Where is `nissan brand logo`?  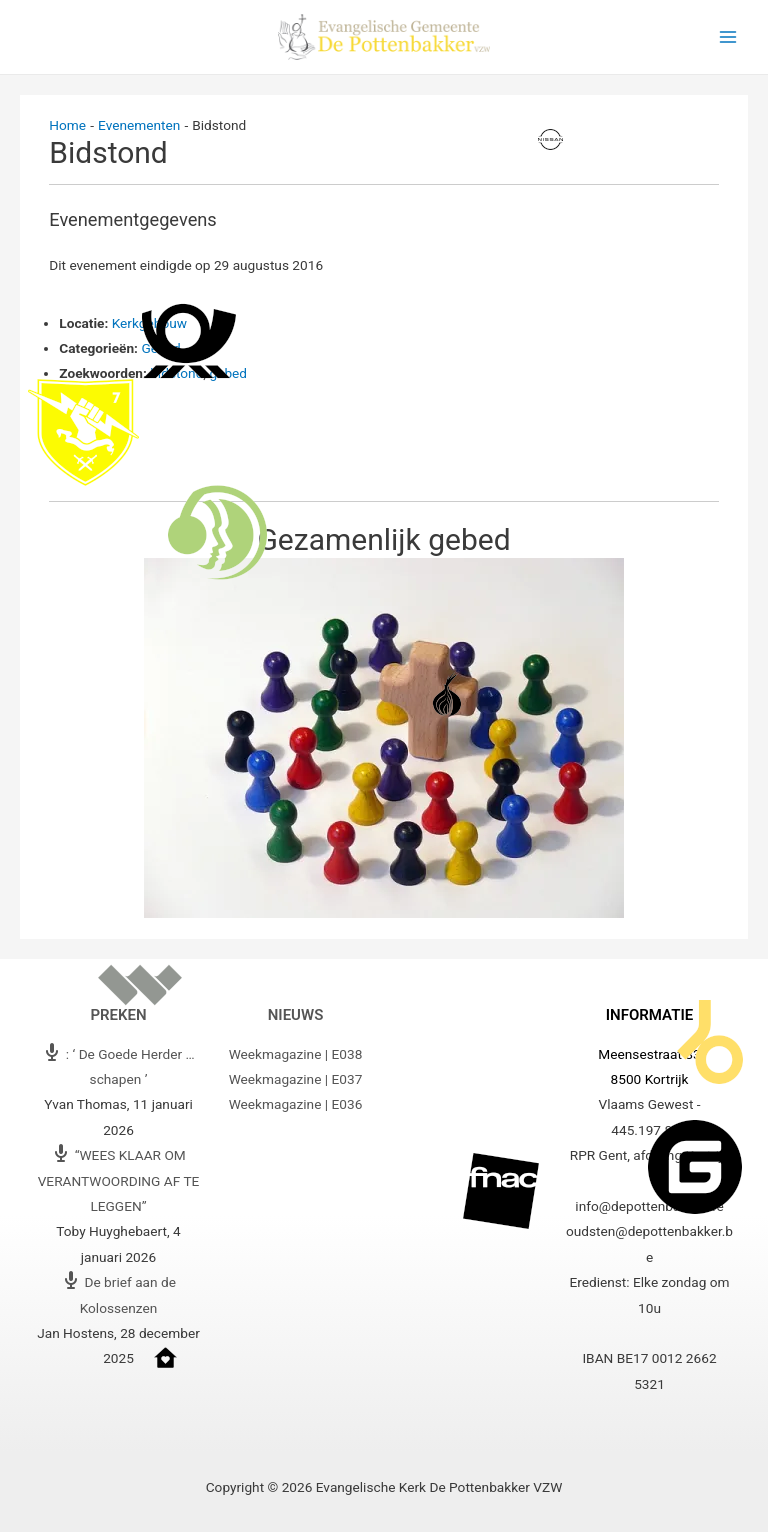
nissan brand logo is located at coordinates (550, 139).